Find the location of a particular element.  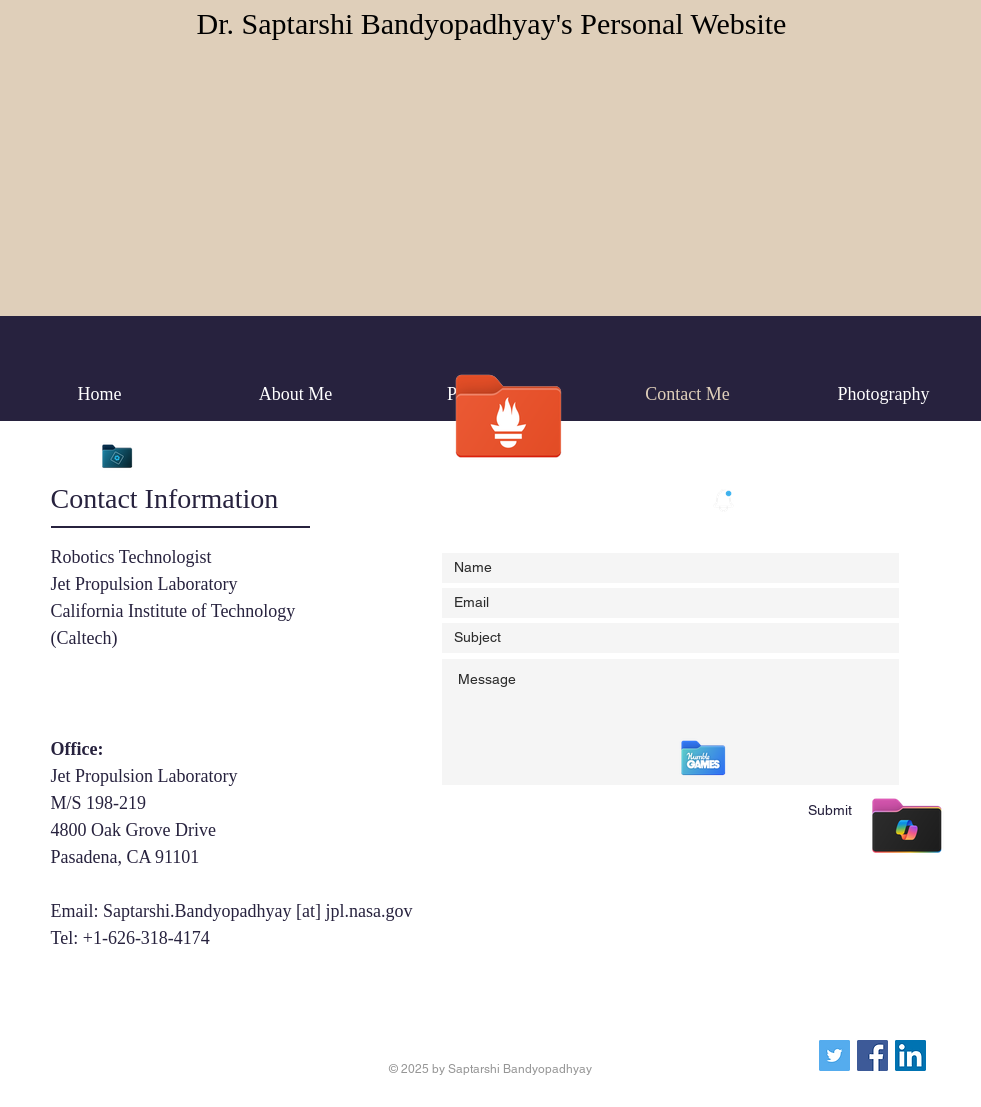

open adobe photoshop elements project folder is located at coordinates (117, 457).